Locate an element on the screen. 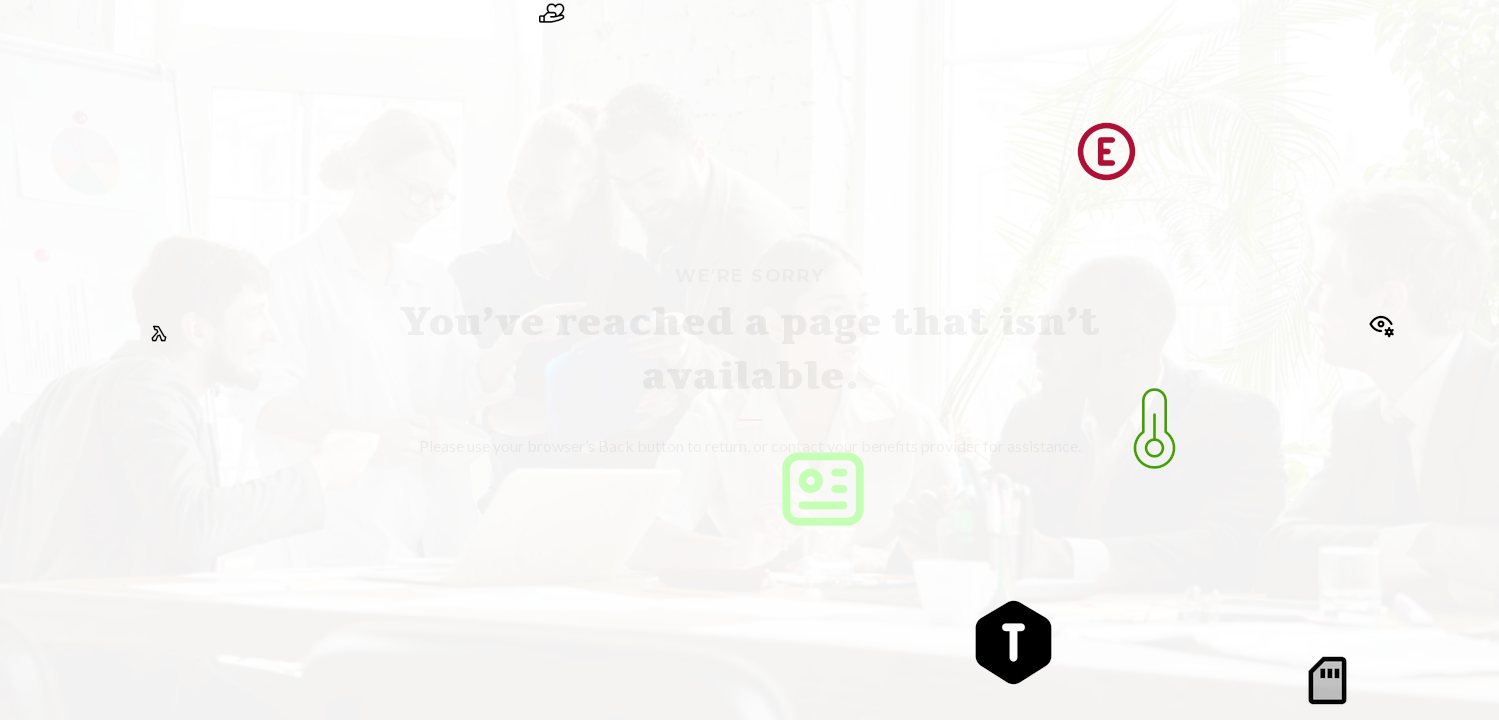  donate or give to charity is located at coordinates (552, 13).